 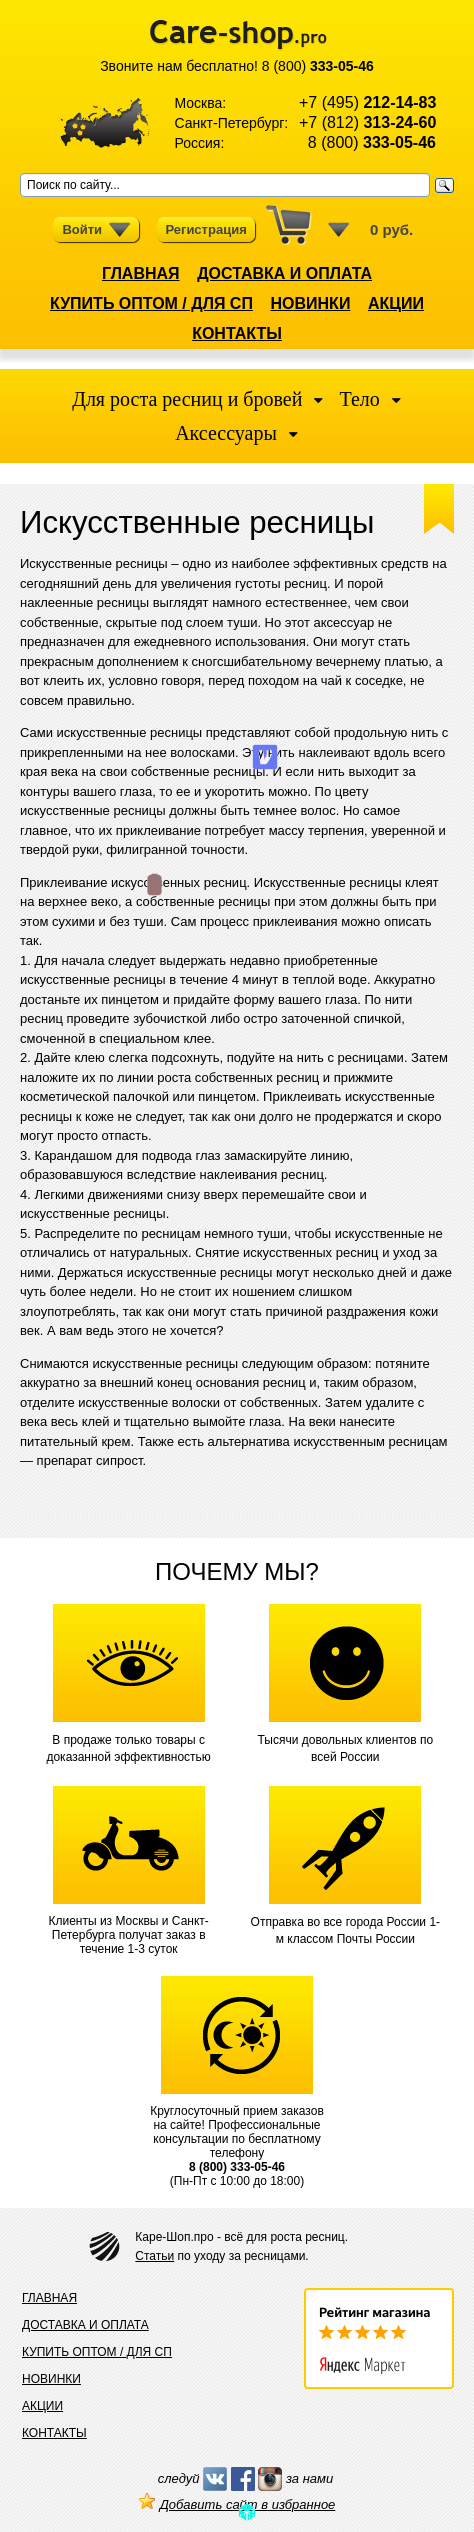 What do you see at coordinates (247, 2512) in the screenshot?
I see `randomize or shuffle content` at bounding box center [247, 2512].